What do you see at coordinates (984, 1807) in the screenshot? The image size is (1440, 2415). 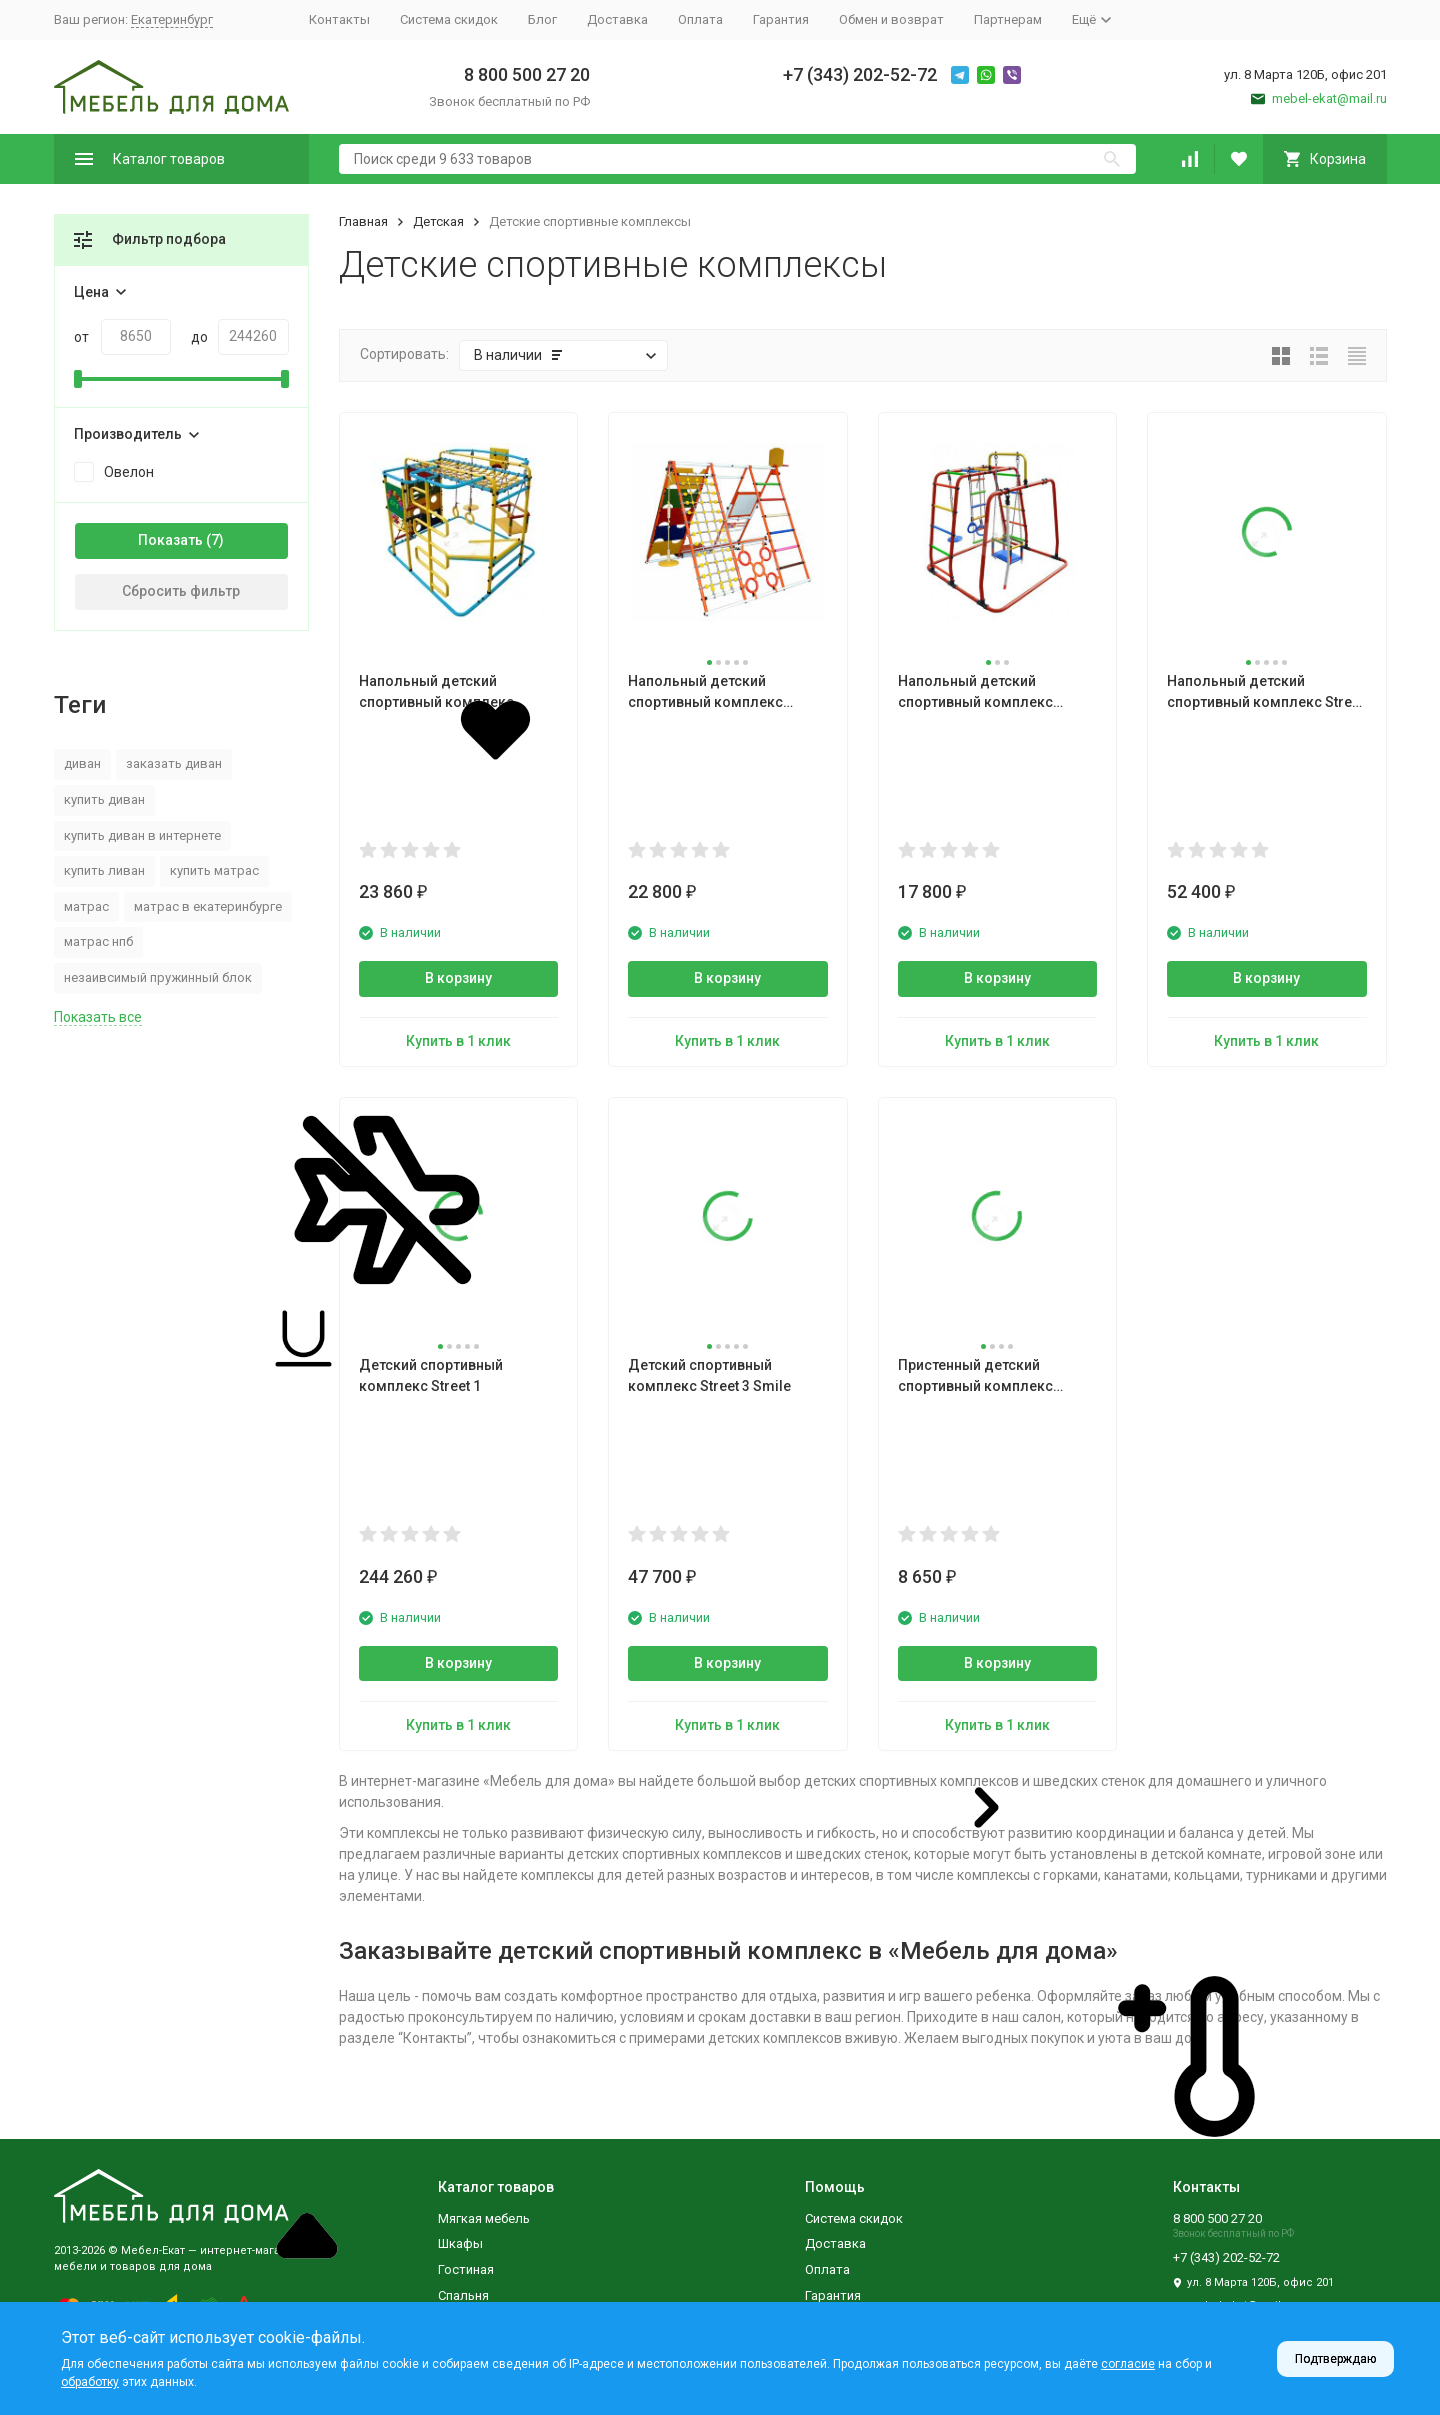 I see `navigate to the next item or screen` at bounding box center [984, 1807].